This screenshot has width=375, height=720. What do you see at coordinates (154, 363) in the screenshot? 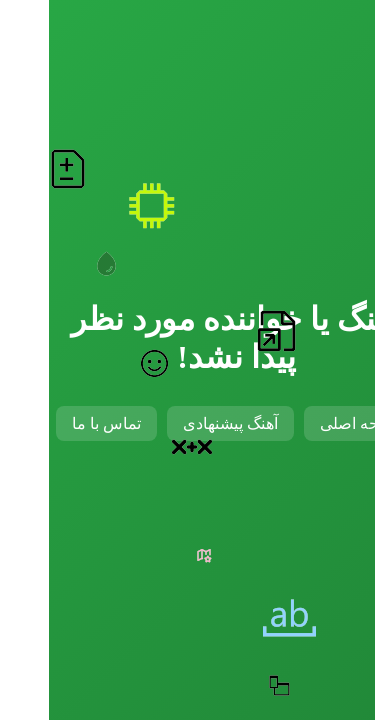
I see `insert an emoji or emoticon` at bounding box center [154, 363].